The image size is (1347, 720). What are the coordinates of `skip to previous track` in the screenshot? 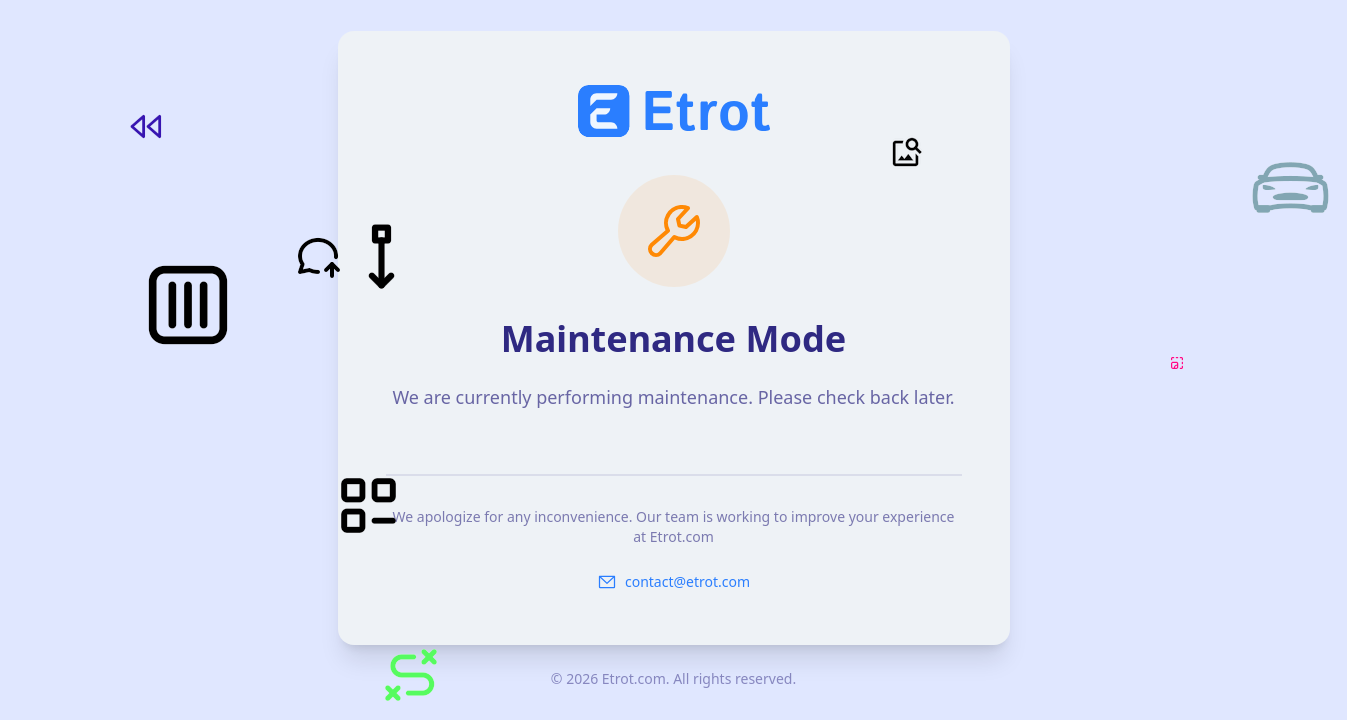 It's located at (146, 126).